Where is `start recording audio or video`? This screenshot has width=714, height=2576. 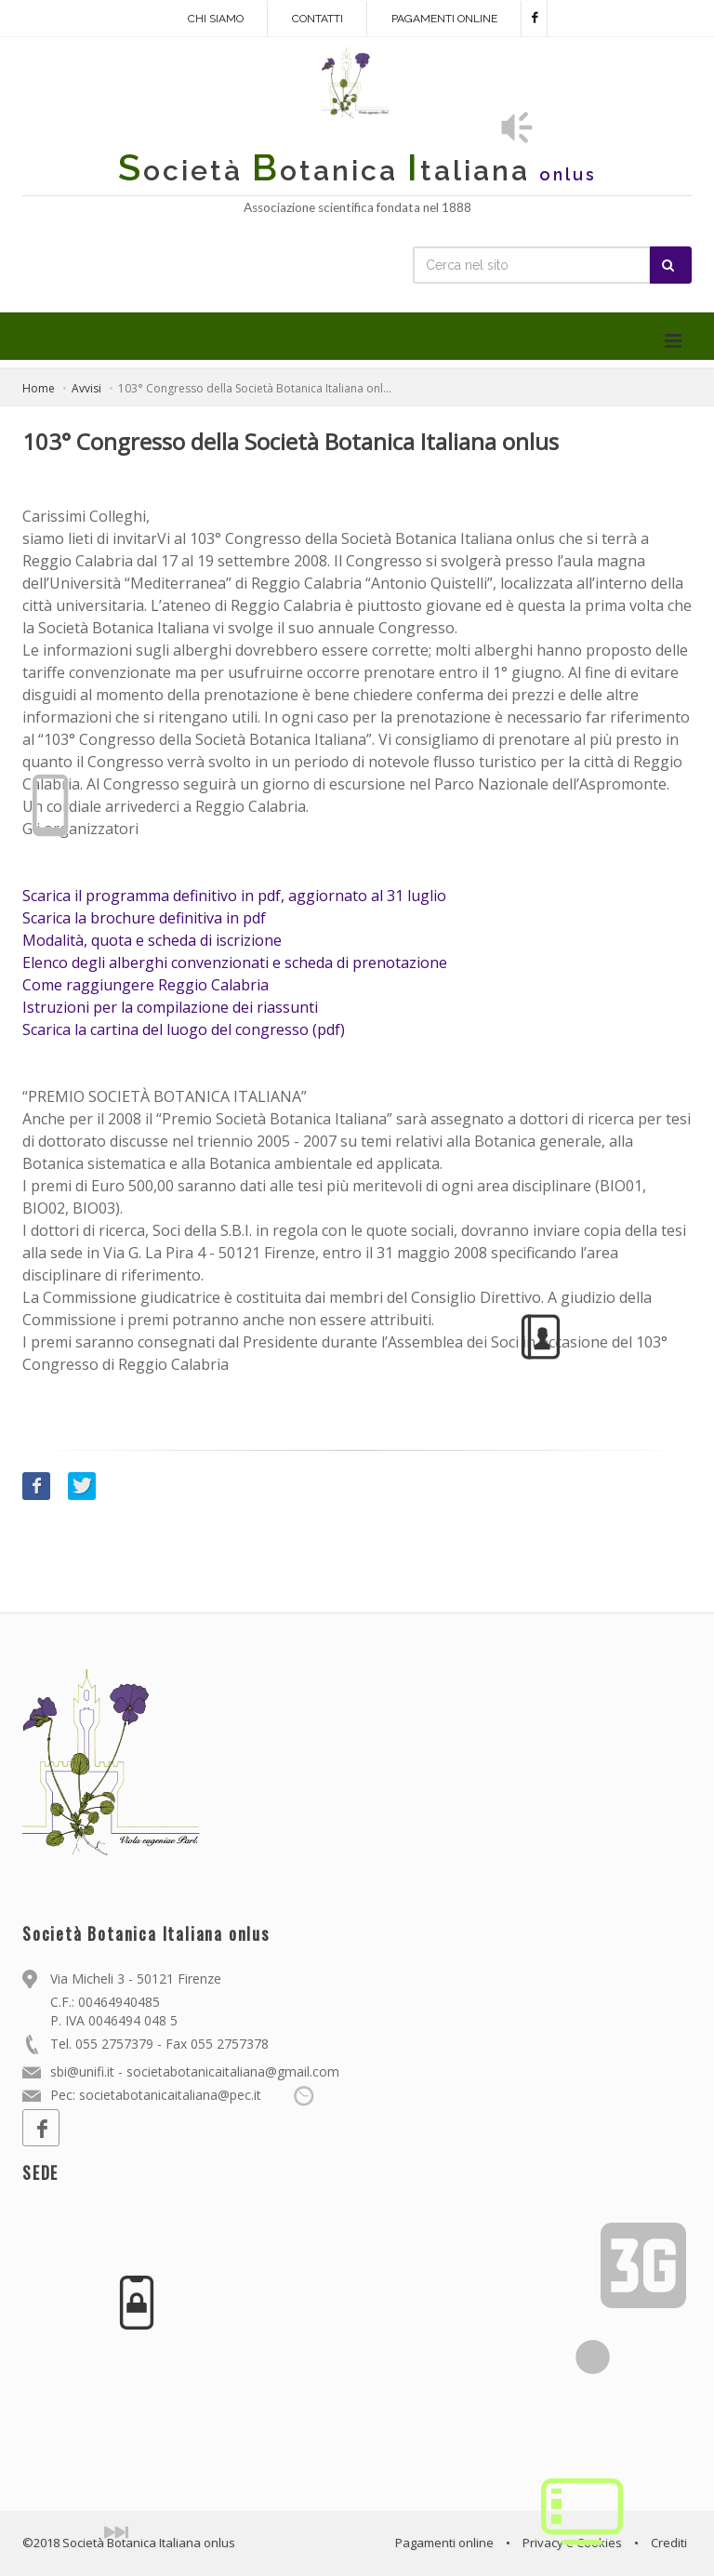
start recording audio or video is located at coordinates (592, 2357).